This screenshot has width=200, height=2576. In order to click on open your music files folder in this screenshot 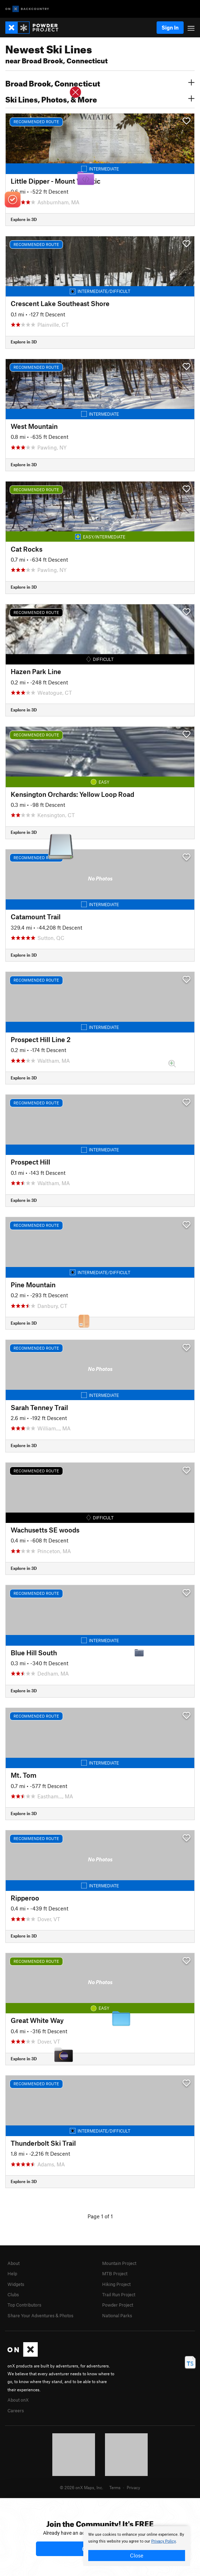, I will do `click(139, 1653)`.